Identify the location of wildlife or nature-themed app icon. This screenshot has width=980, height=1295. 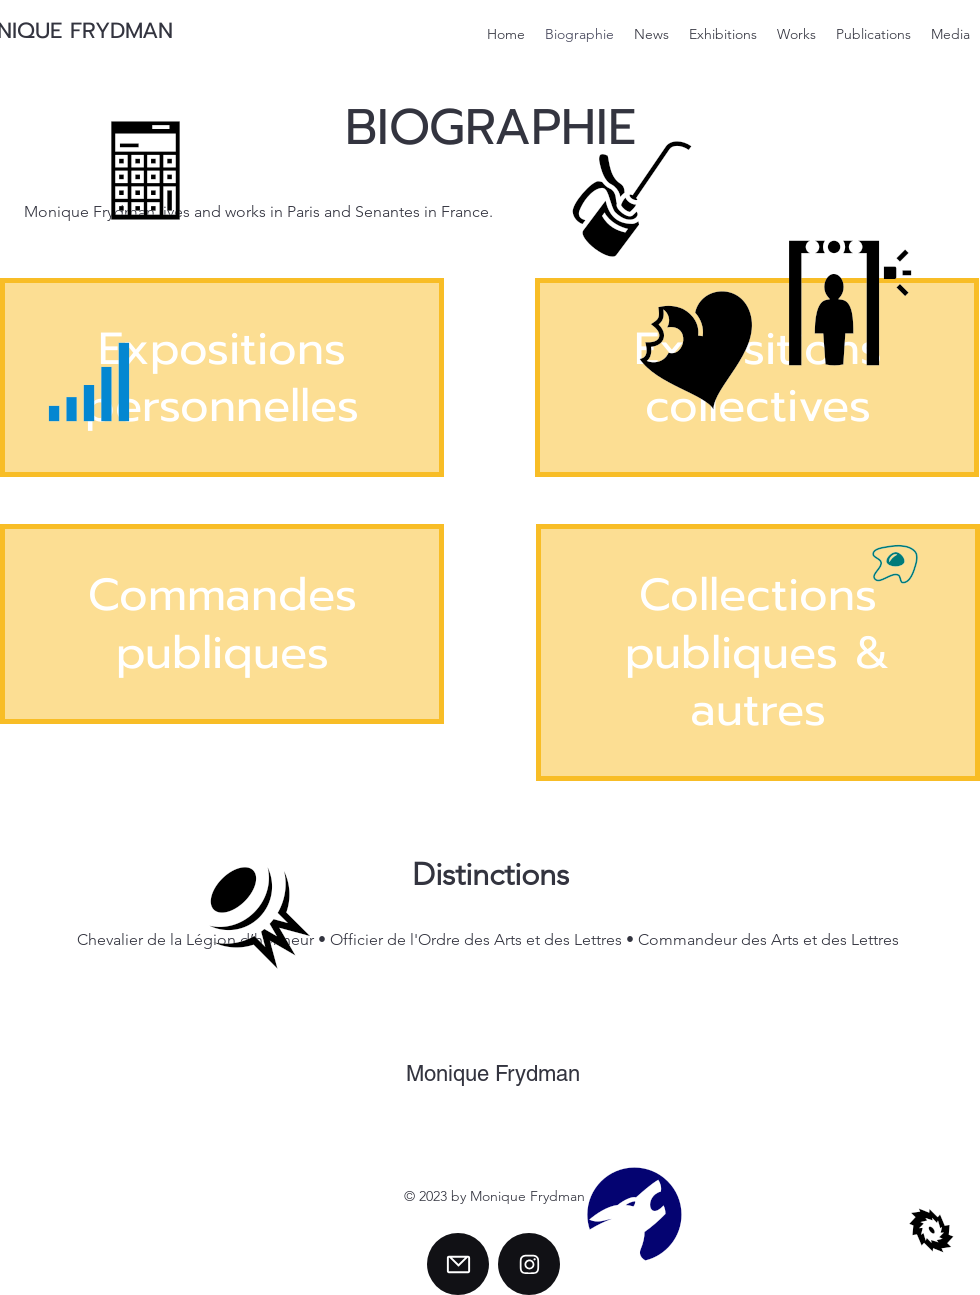
(634, 1215).